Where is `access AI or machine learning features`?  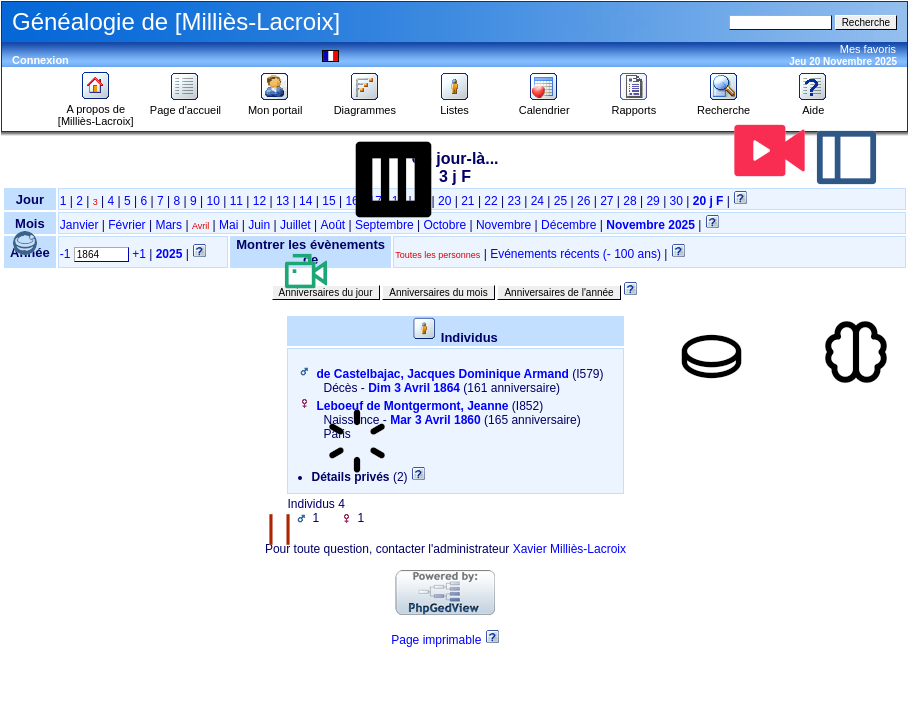
access AI or machine learning features is located at coordinates (856, 352).